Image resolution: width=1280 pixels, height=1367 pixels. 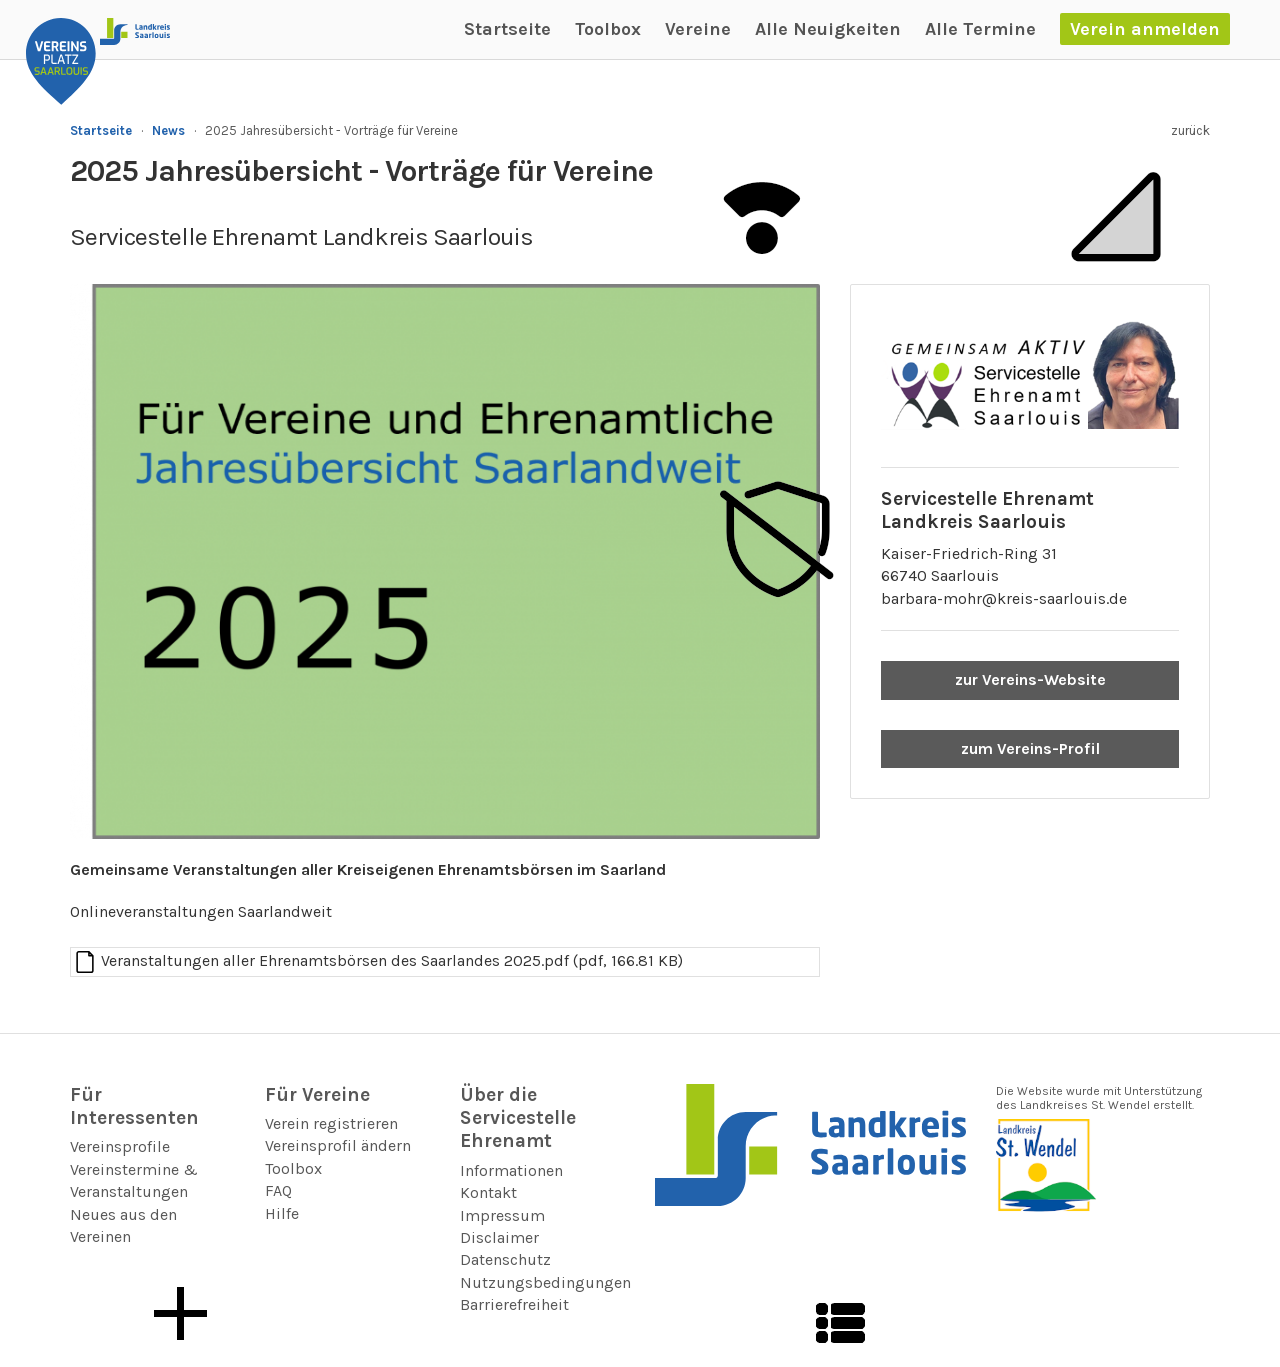 What do you see at coordinates (842, 1323) in the screenshot?
I see `switch to list view` at bounding box center [842, 1323].